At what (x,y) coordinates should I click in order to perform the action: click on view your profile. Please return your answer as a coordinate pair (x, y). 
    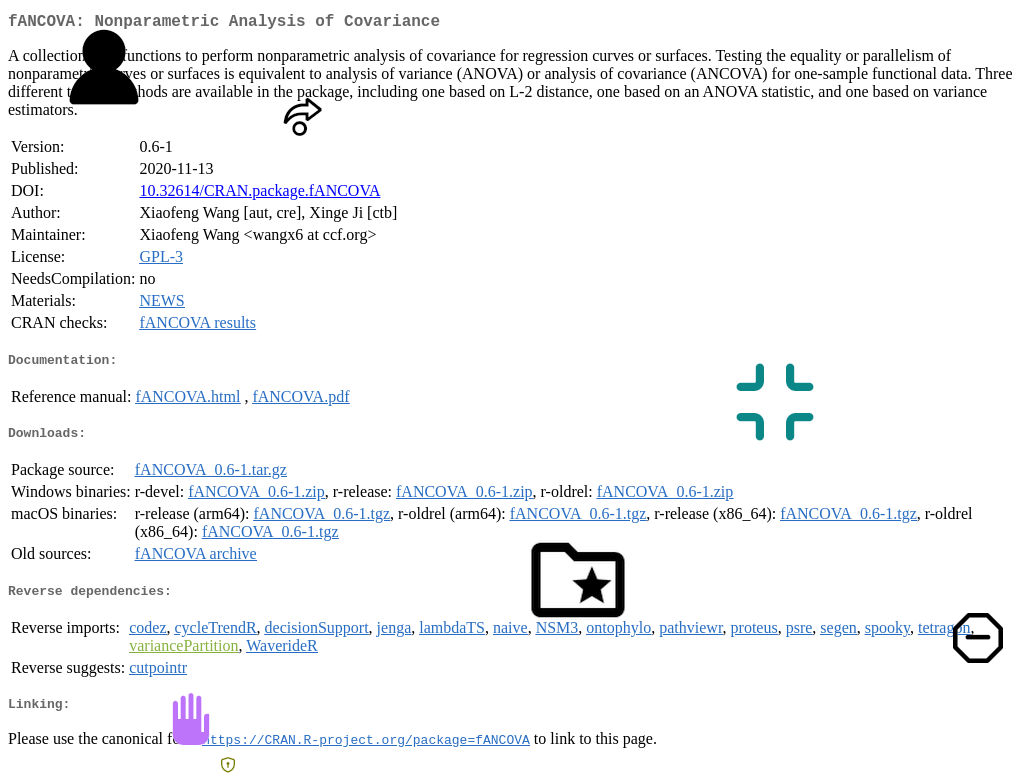
    Looking at the image, I should click on (104, 70).